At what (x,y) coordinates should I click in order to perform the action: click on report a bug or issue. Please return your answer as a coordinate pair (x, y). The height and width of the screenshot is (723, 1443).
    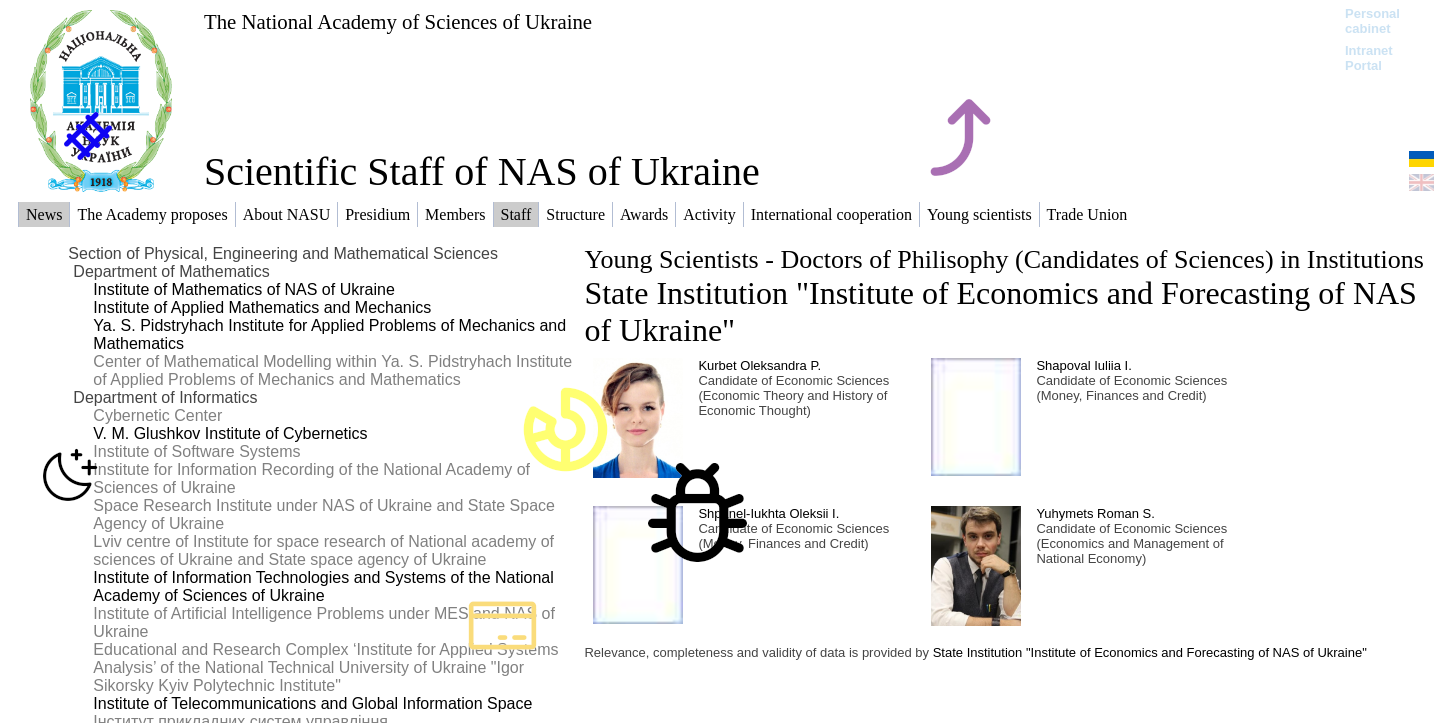
    Looking at the image, I should click on (697, 512).